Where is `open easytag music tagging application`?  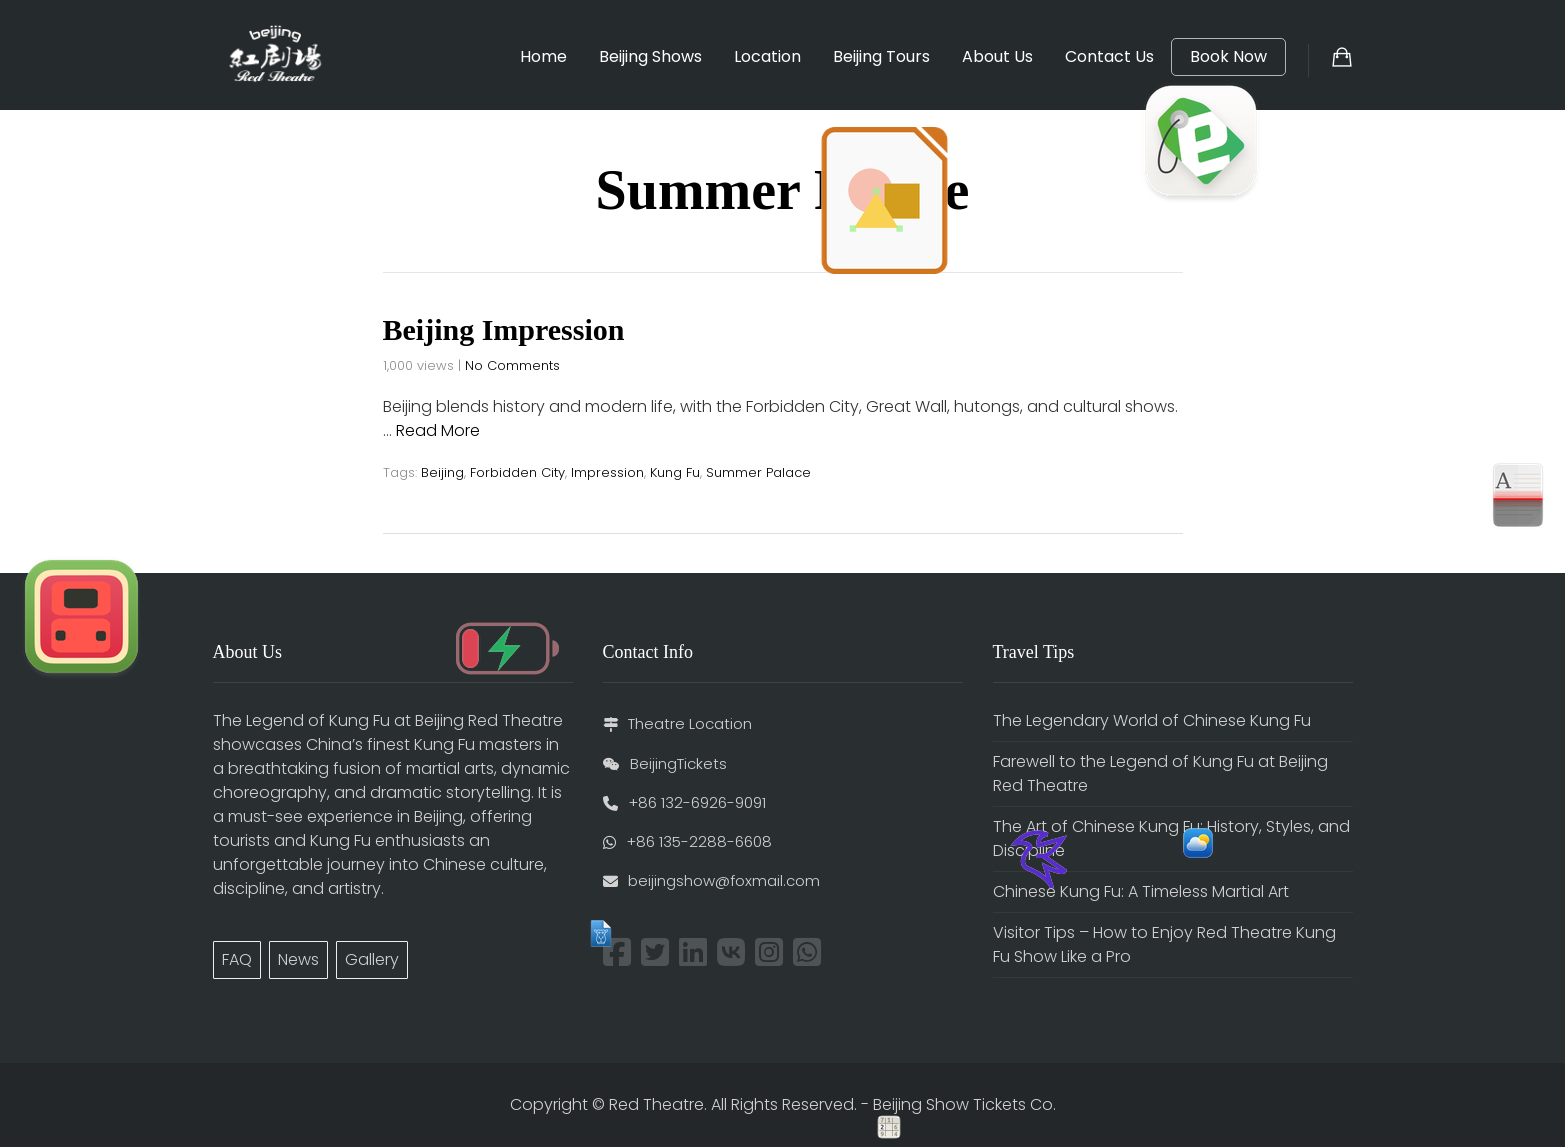
open easytag music tagging application is located at coordinates (1201, 141).